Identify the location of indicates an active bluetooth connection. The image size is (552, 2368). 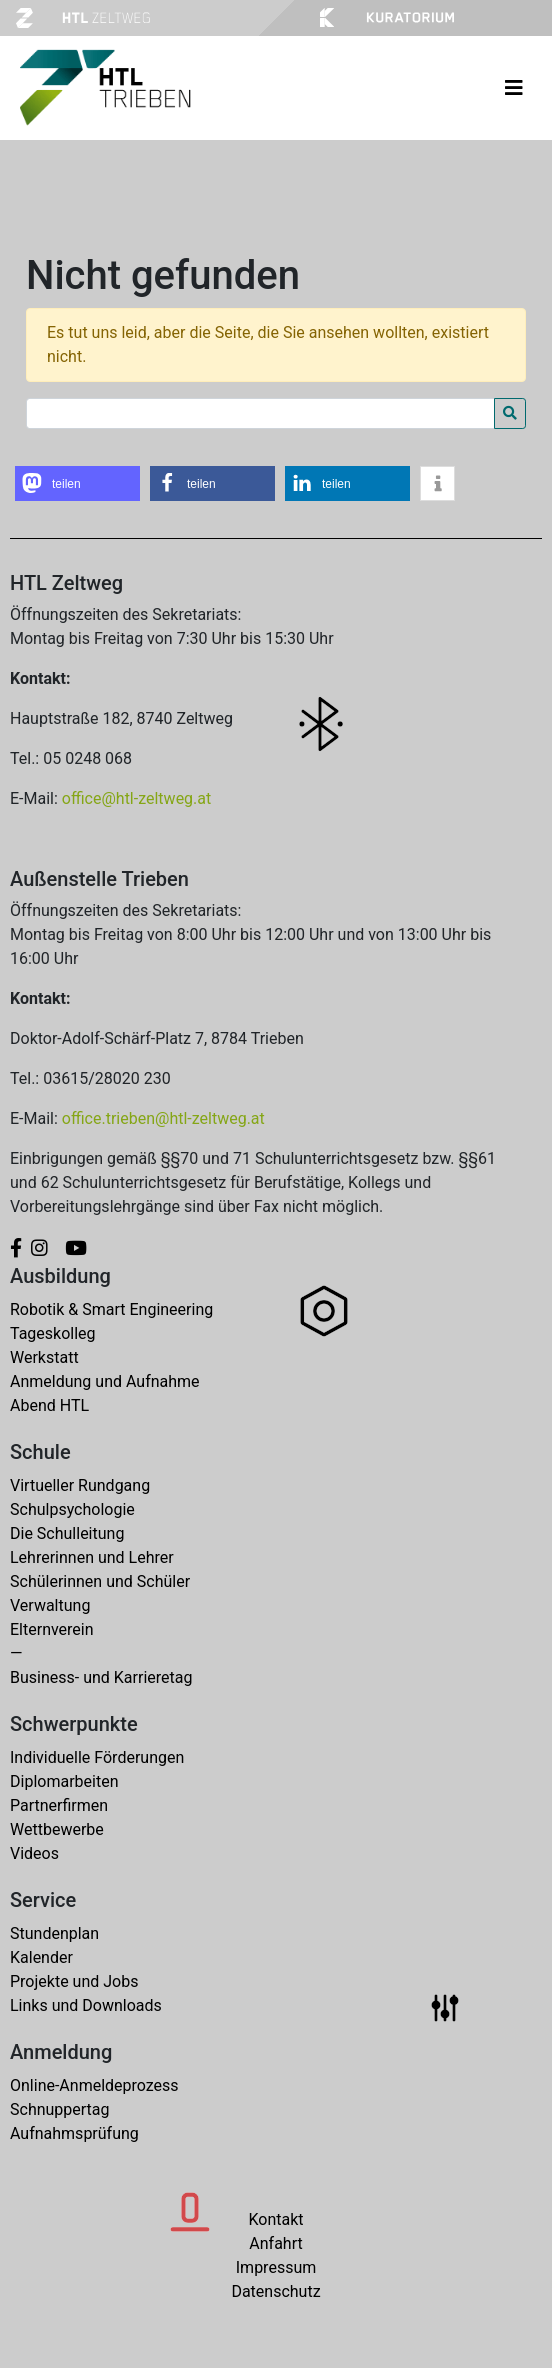
(320, 724).